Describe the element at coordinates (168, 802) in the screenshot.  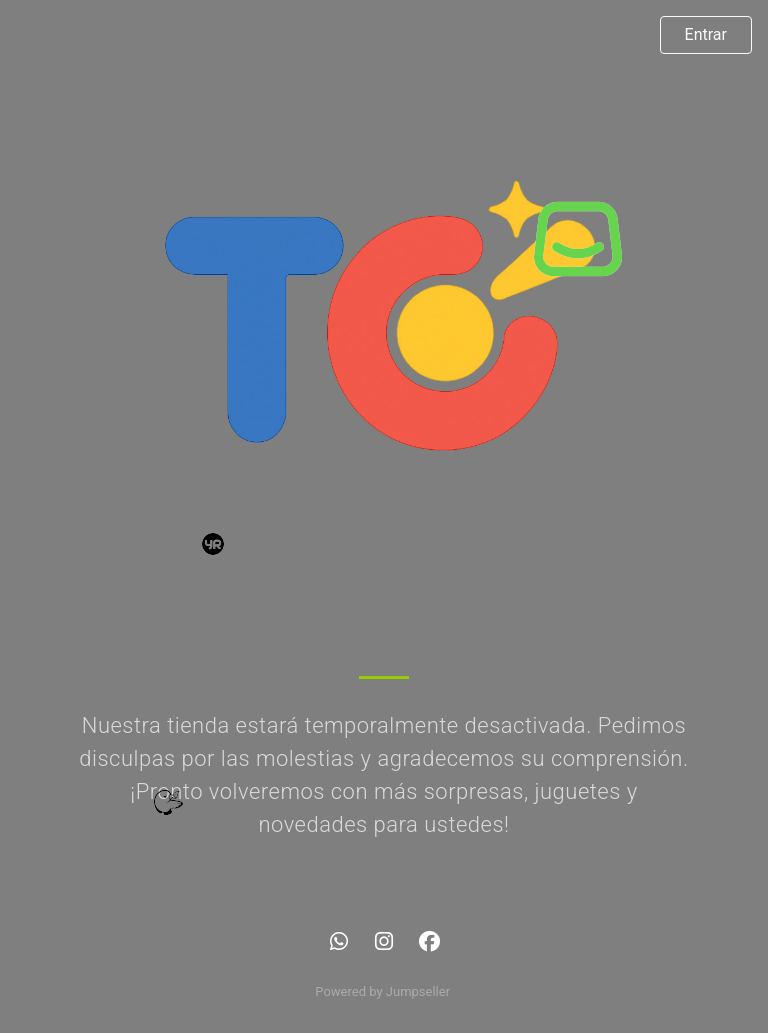
I see `bower package manager logo` at that location.